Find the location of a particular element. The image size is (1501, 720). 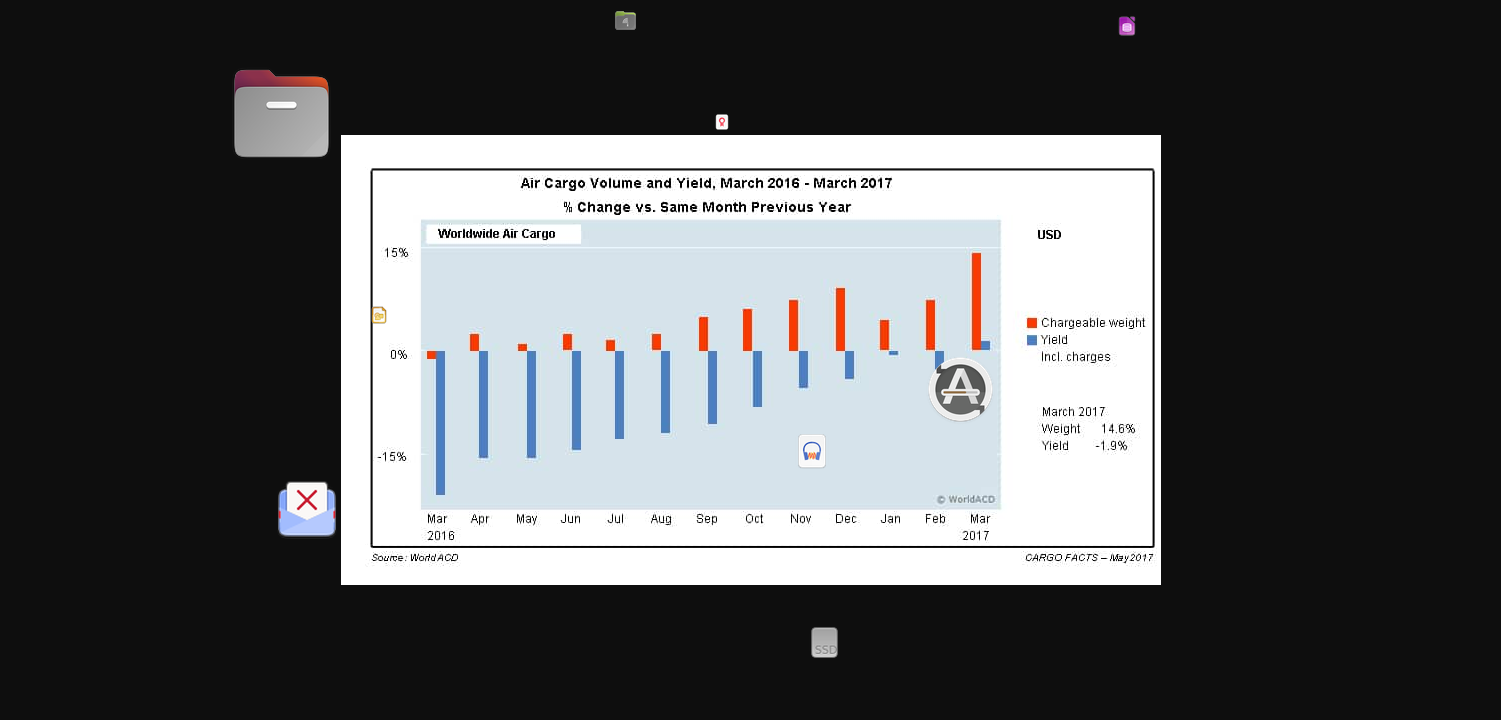

check for available software updates is located at coordinates (960, 389).